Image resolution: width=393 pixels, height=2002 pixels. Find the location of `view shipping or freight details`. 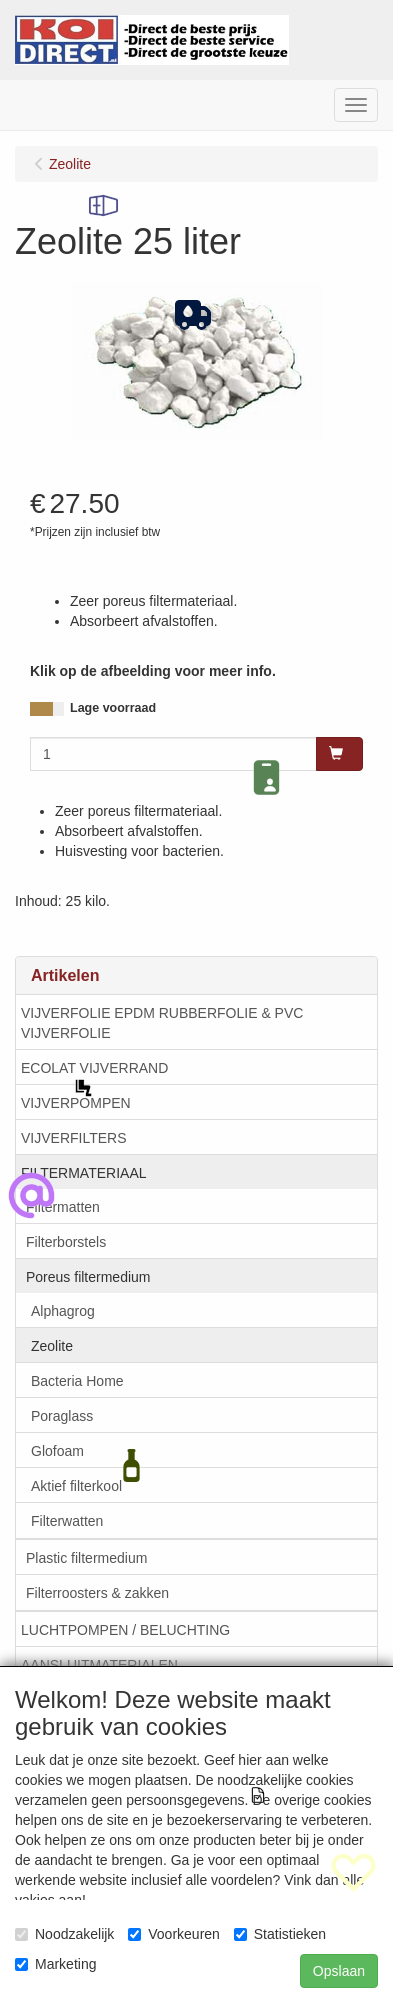

view shipping or freight details is located at coordinates (103, 205).